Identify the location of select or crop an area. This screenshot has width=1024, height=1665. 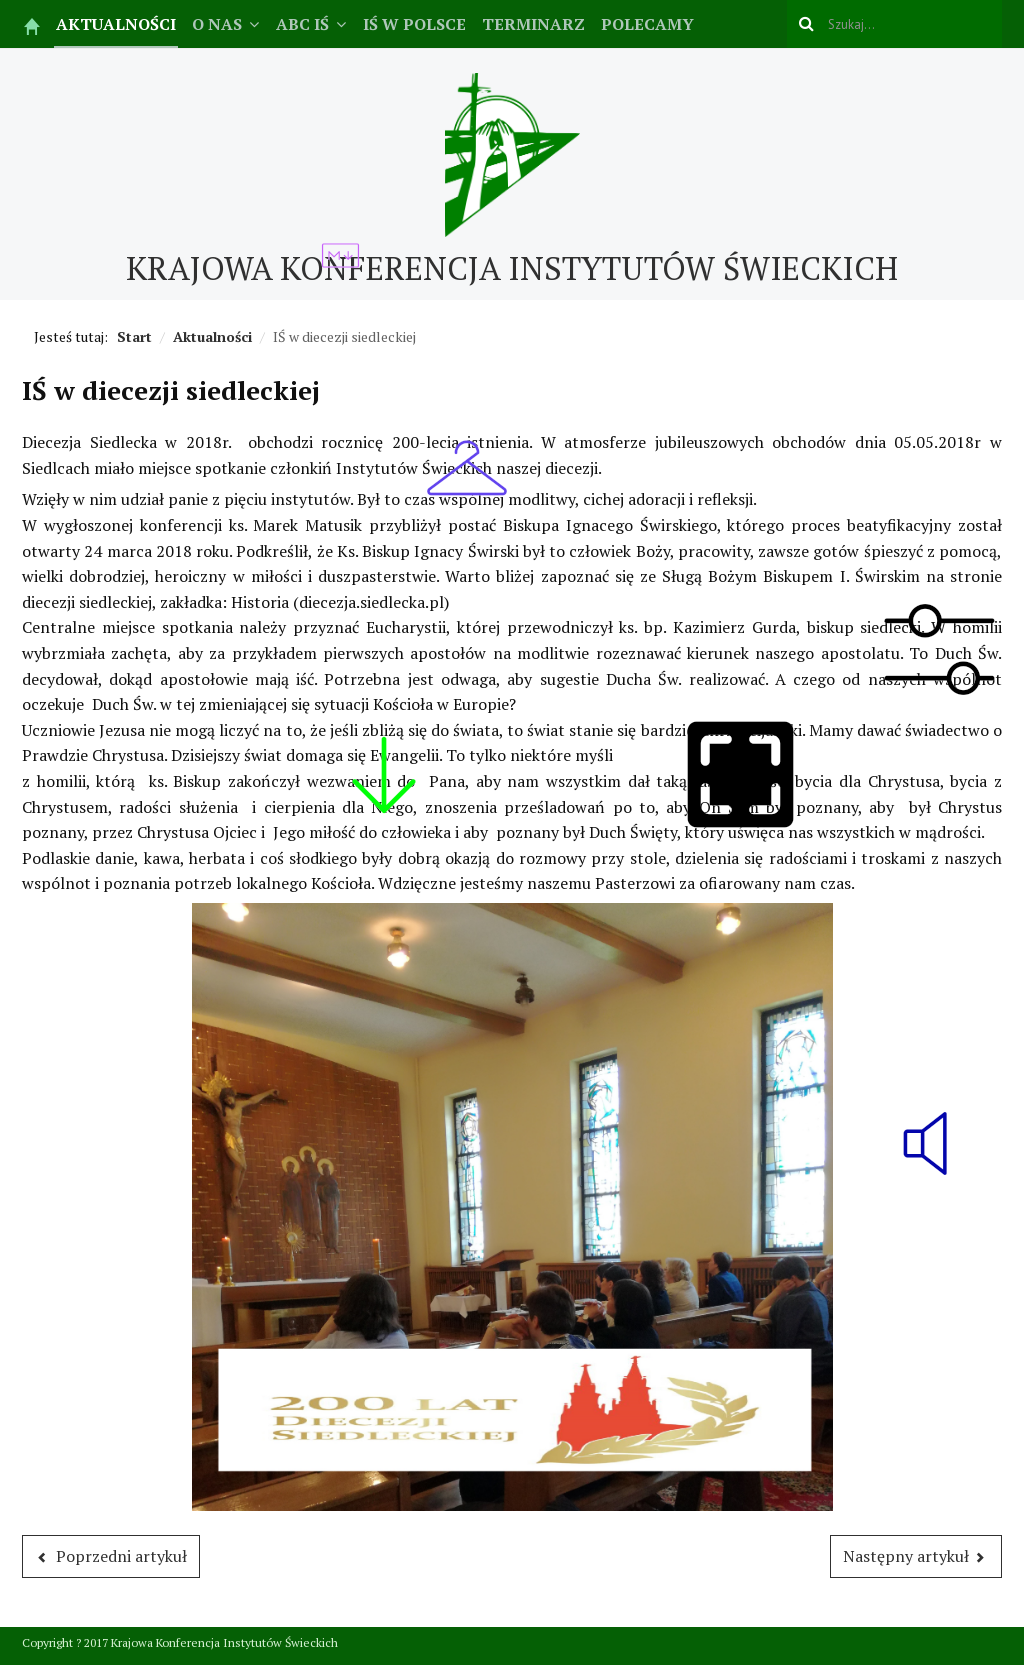
(740, 774).